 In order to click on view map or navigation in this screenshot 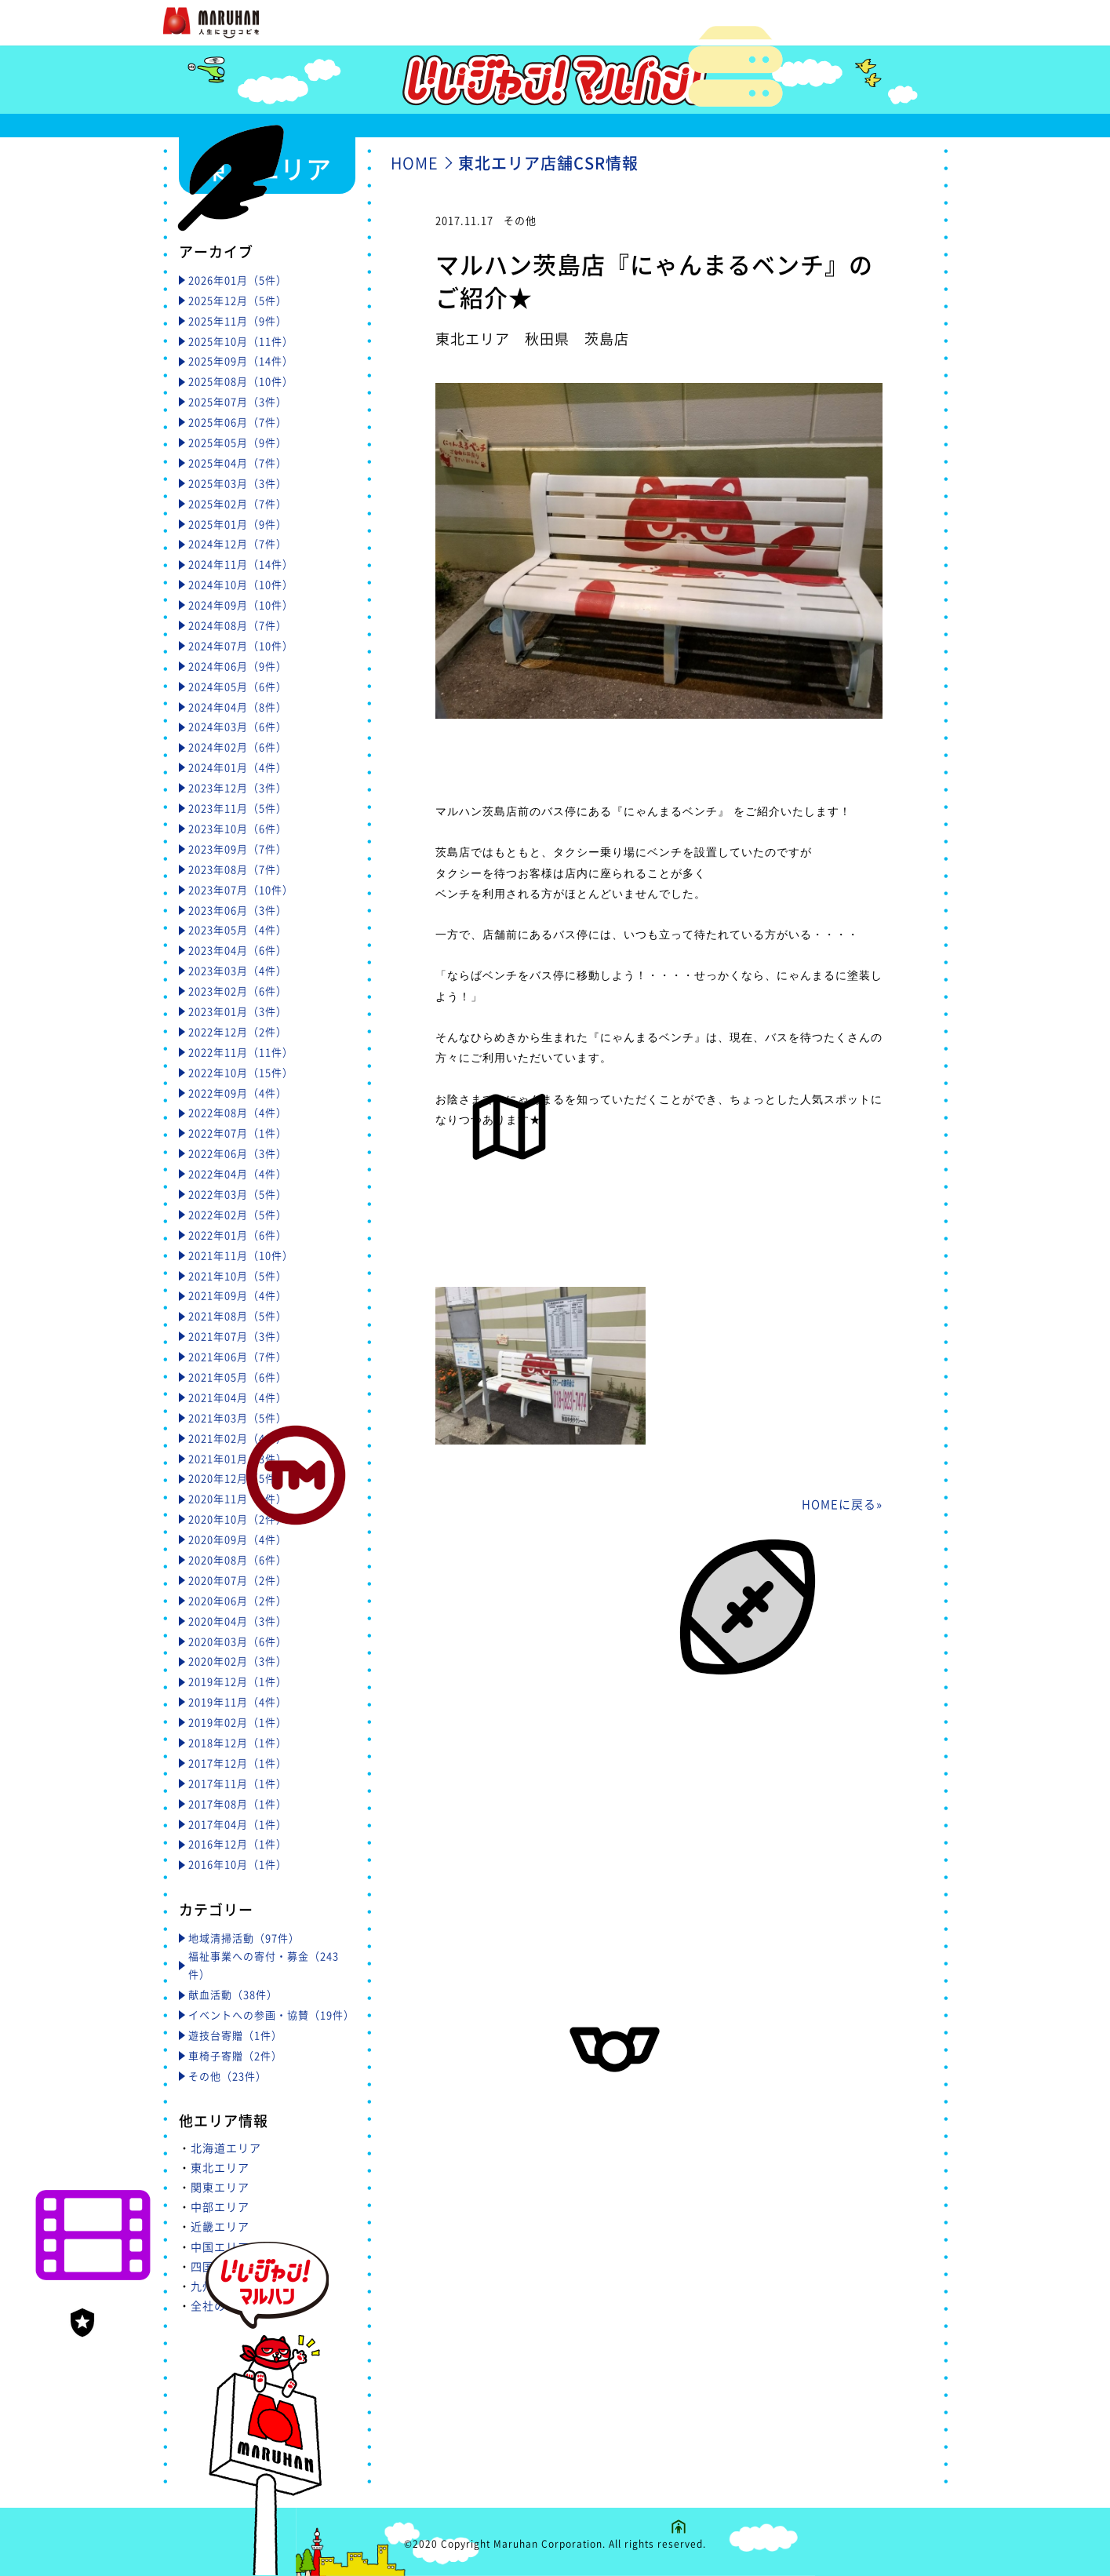, I will do `click(509, 1127)`.